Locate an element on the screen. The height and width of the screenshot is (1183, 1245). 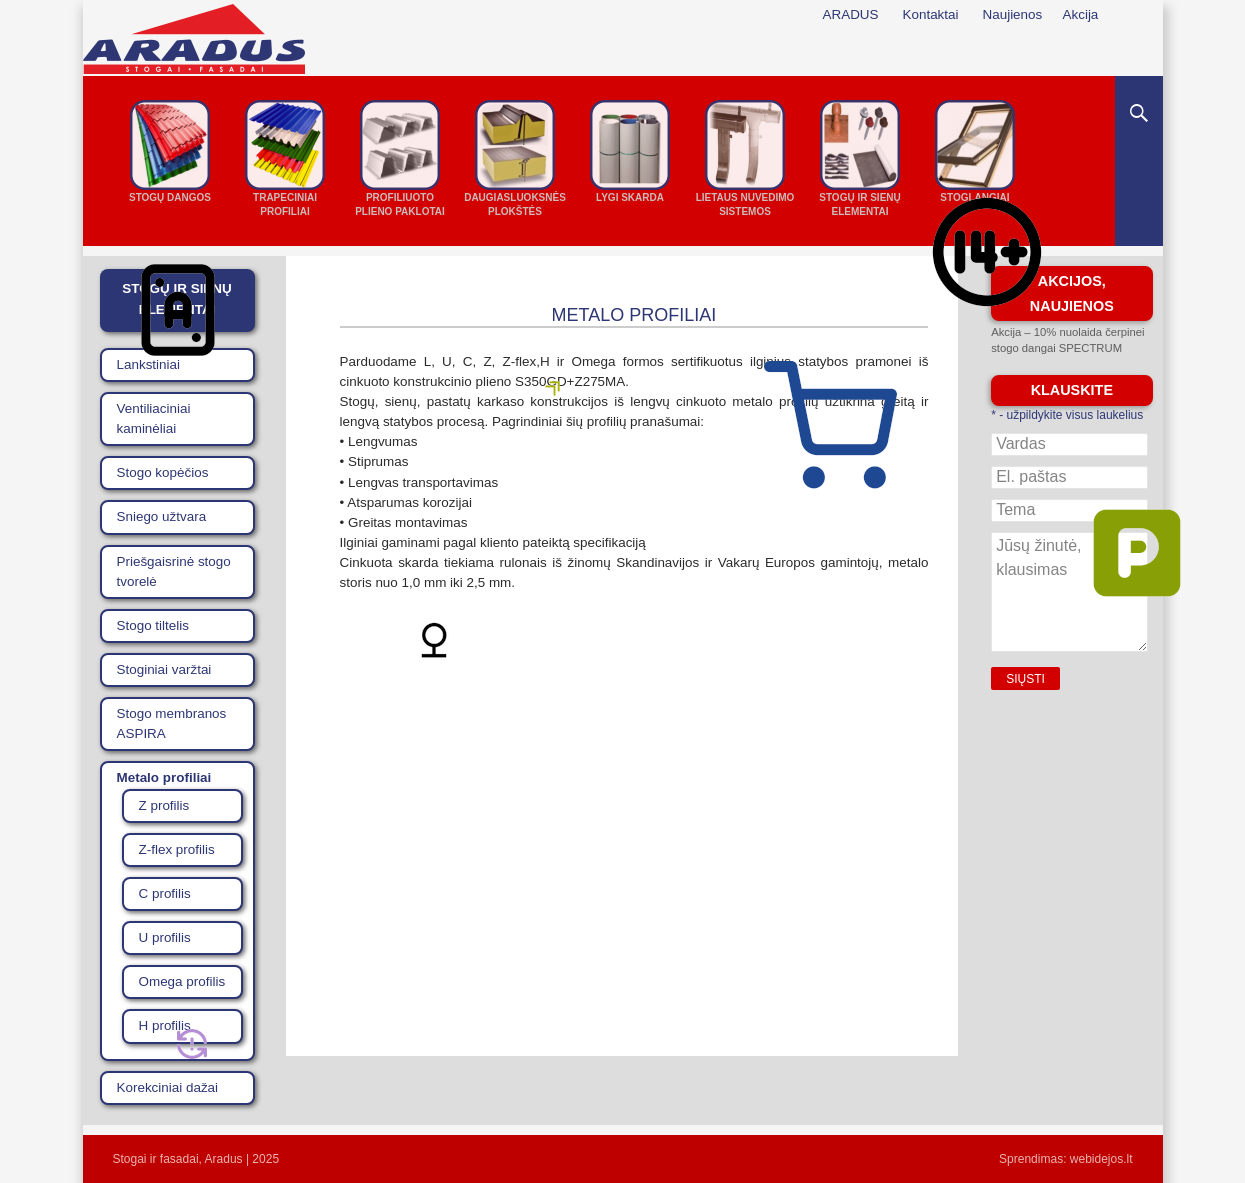
refresh required with warning or alert is located at coordinates (192, 1044).